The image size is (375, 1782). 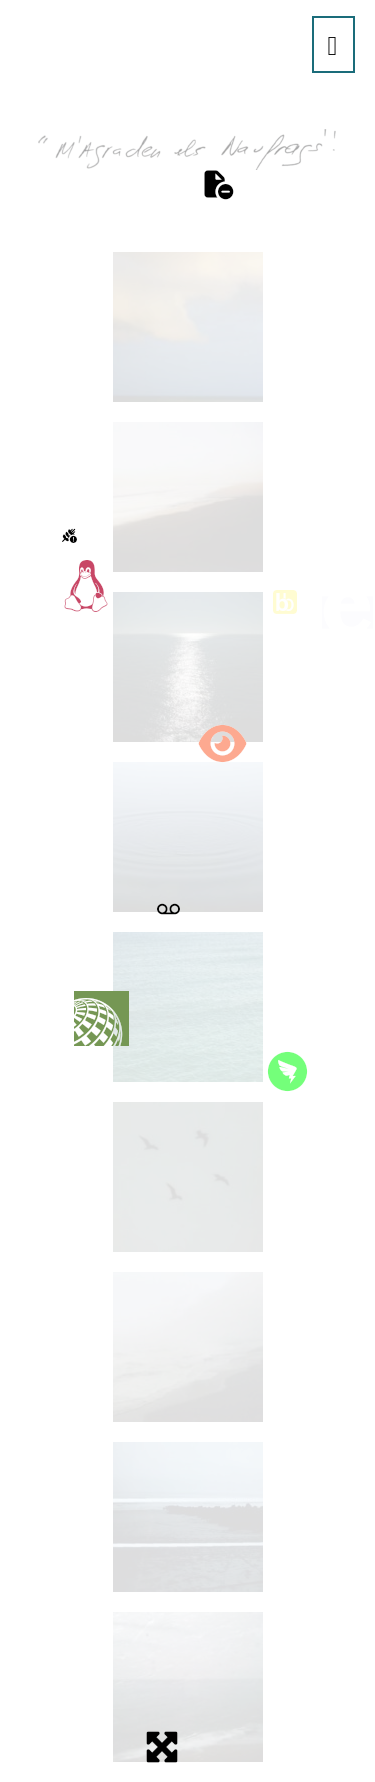 What do you see at coordinates (222, 743) in the screenshot?
I see `view or preview content` at bounding box center [222, 743].